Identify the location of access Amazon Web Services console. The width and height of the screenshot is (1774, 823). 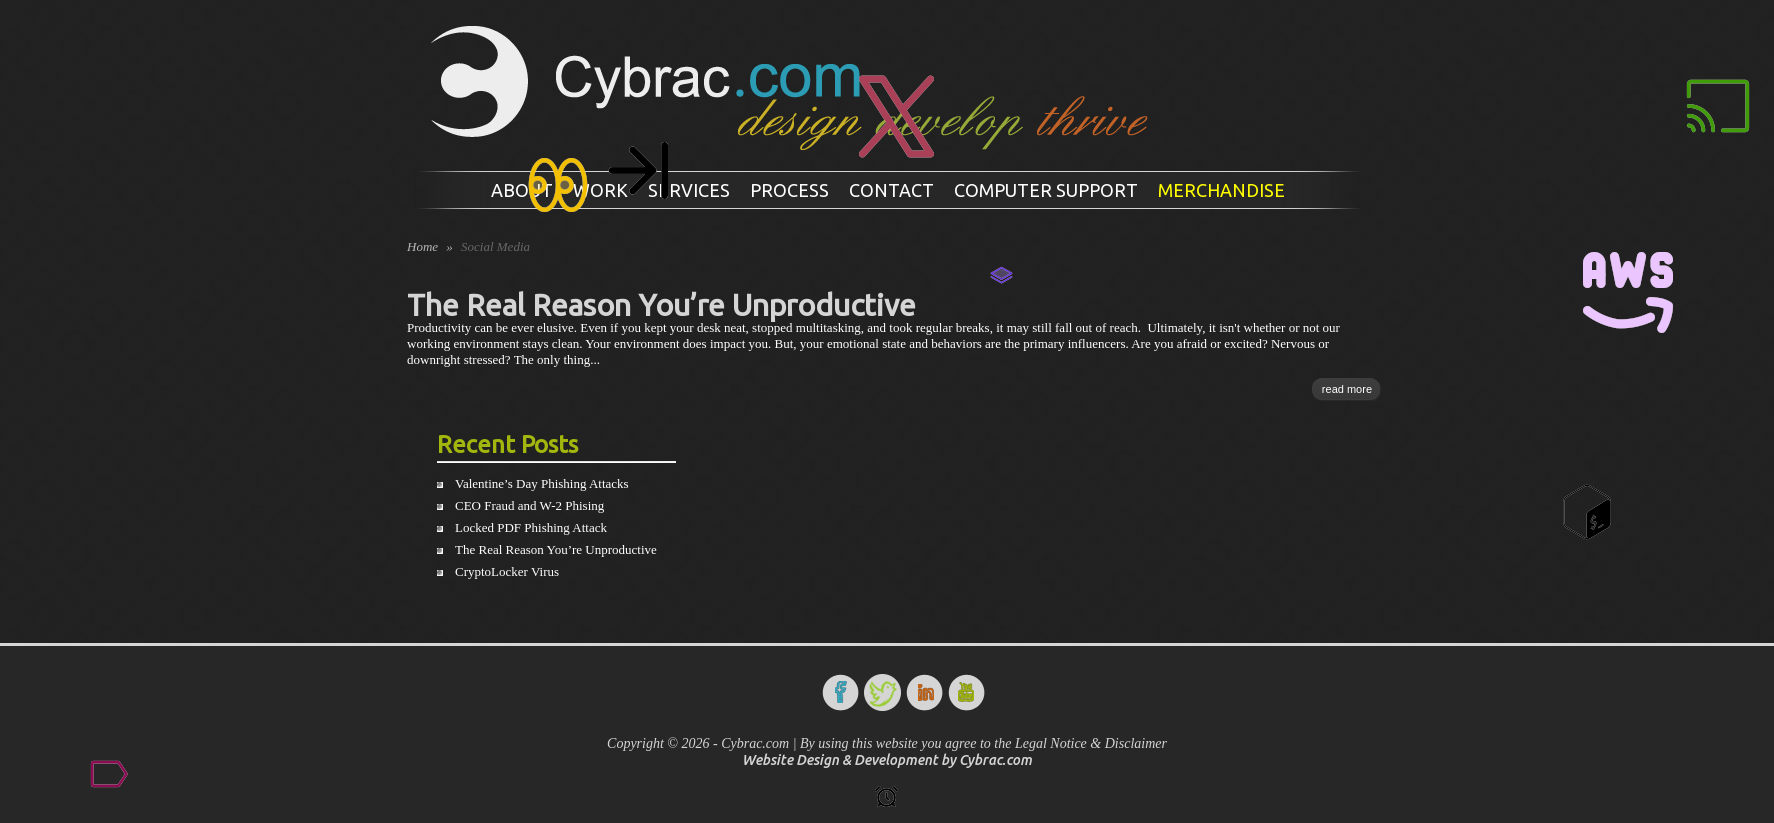
(1628, 288).